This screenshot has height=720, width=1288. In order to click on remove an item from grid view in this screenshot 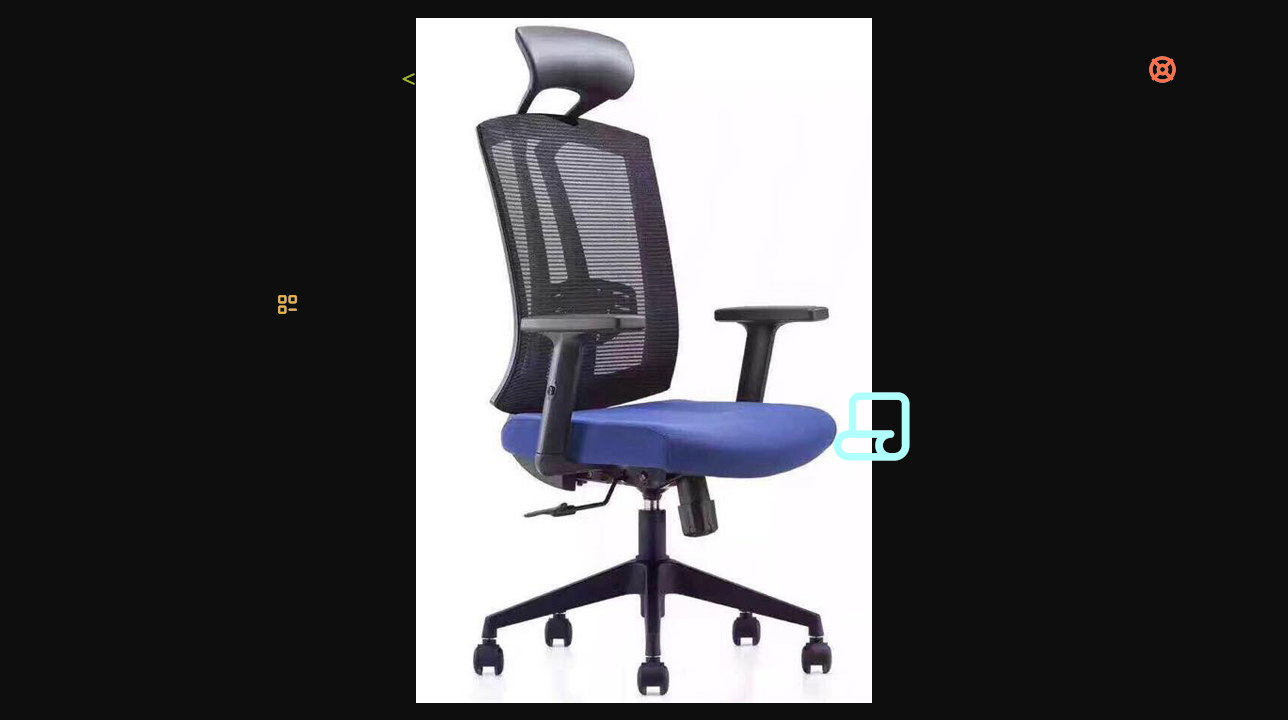, I will do `click(287, 304)`.